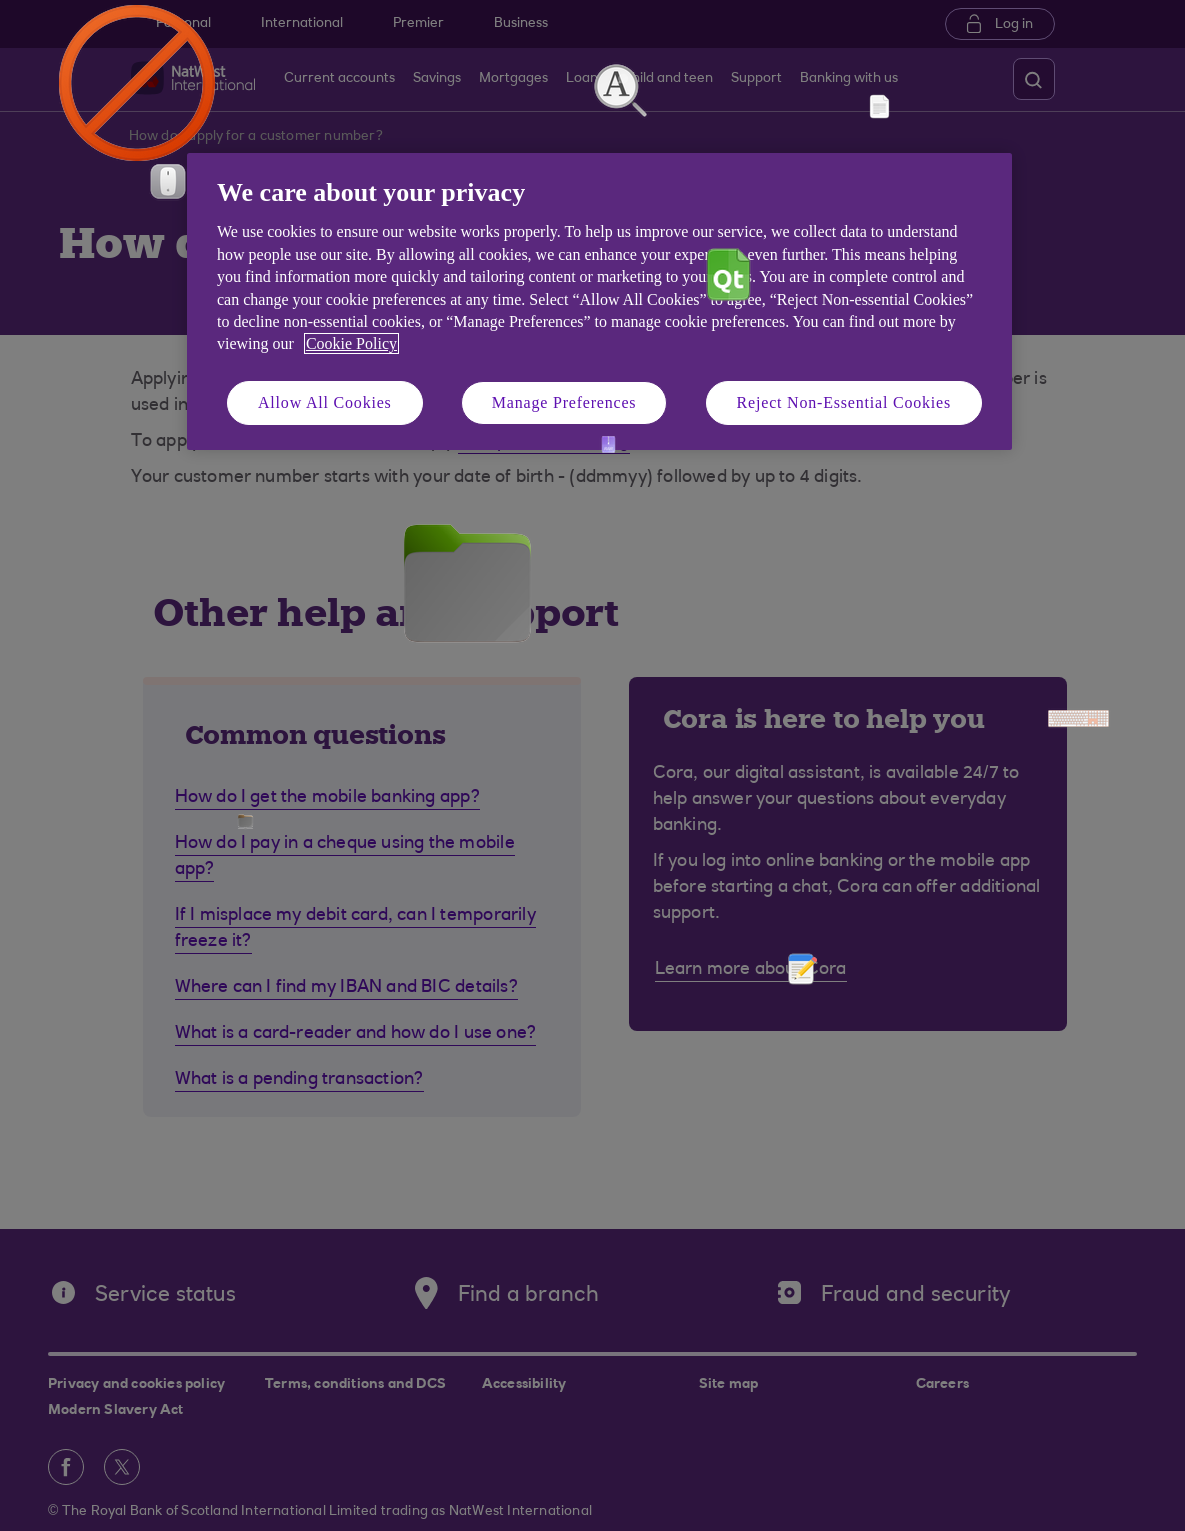 This screenshot has width=1185, height=1531. I want to click on open a text file, so click(879, 106).